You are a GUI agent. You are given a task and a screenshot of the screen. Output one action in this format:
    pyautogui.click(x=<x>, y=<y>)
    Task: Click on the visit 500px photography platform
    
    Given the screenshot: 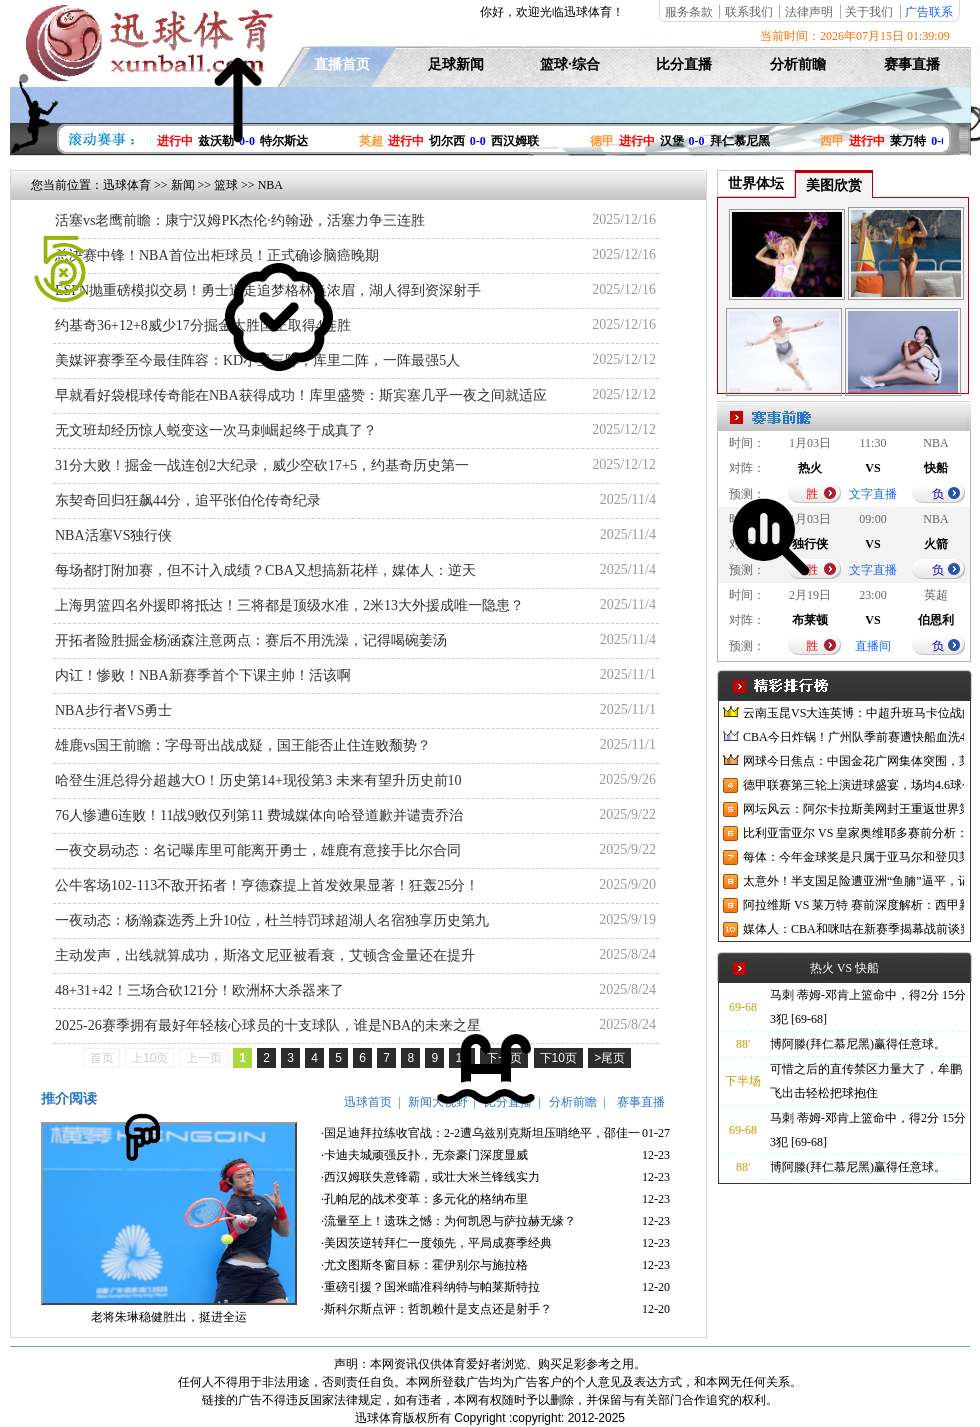 What is the action you would take?
    pyautogui.click(x=60, y=269)
    